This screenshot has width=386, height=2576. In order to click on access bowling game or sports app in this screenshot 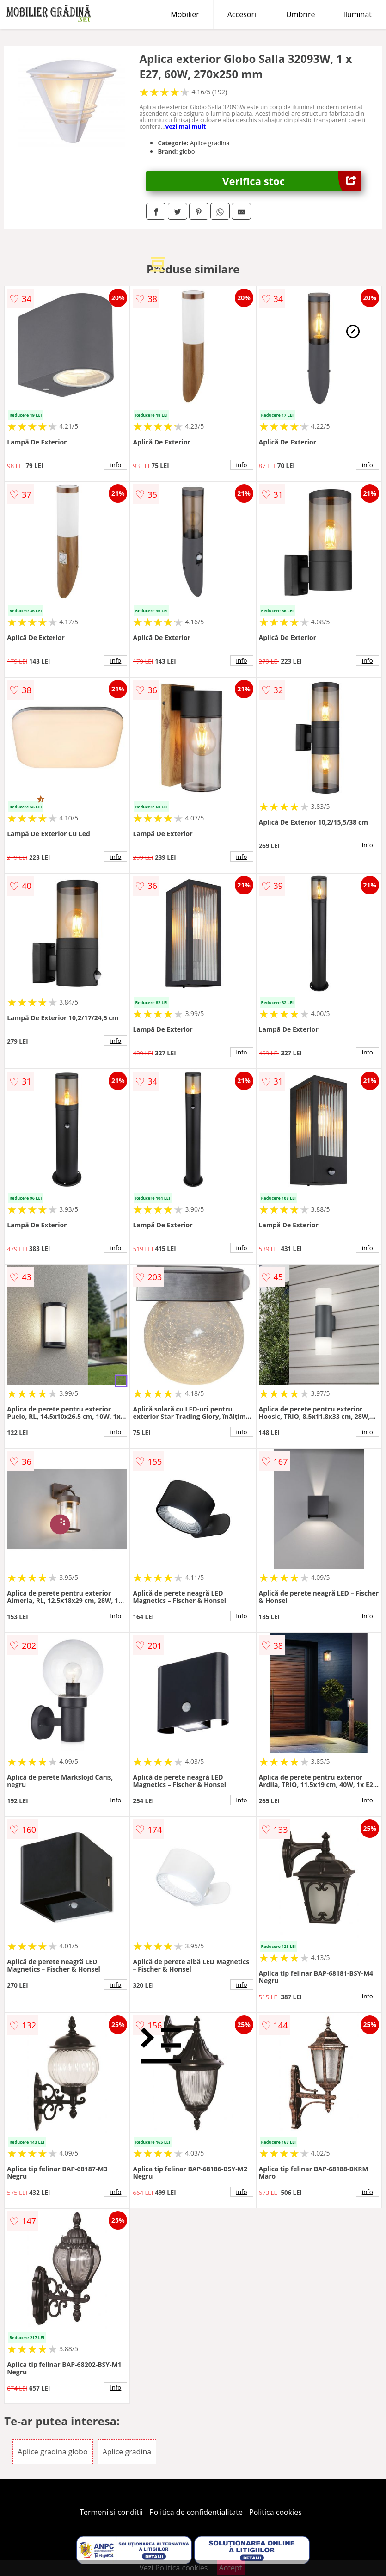, I will do `click(60, 1524)`.